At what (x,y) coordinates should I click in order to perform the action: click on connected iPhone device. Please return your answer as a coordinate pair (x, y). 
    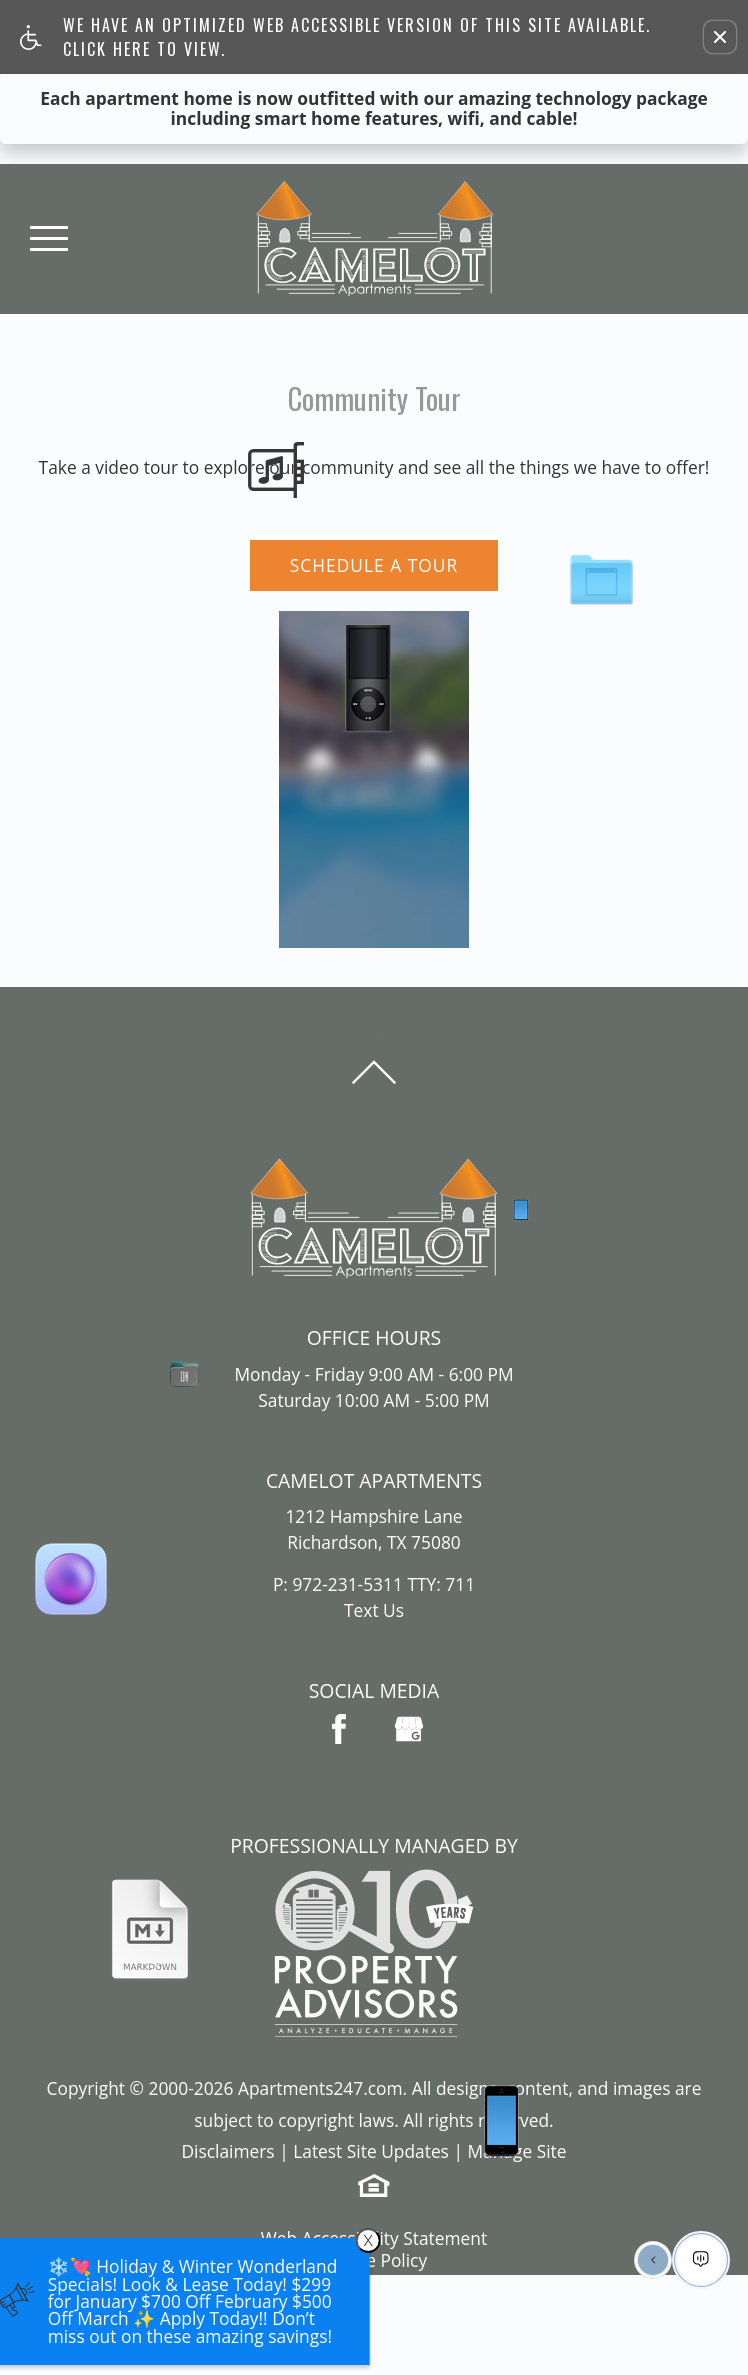
    Looking at the image, I should click on (501, 2121).